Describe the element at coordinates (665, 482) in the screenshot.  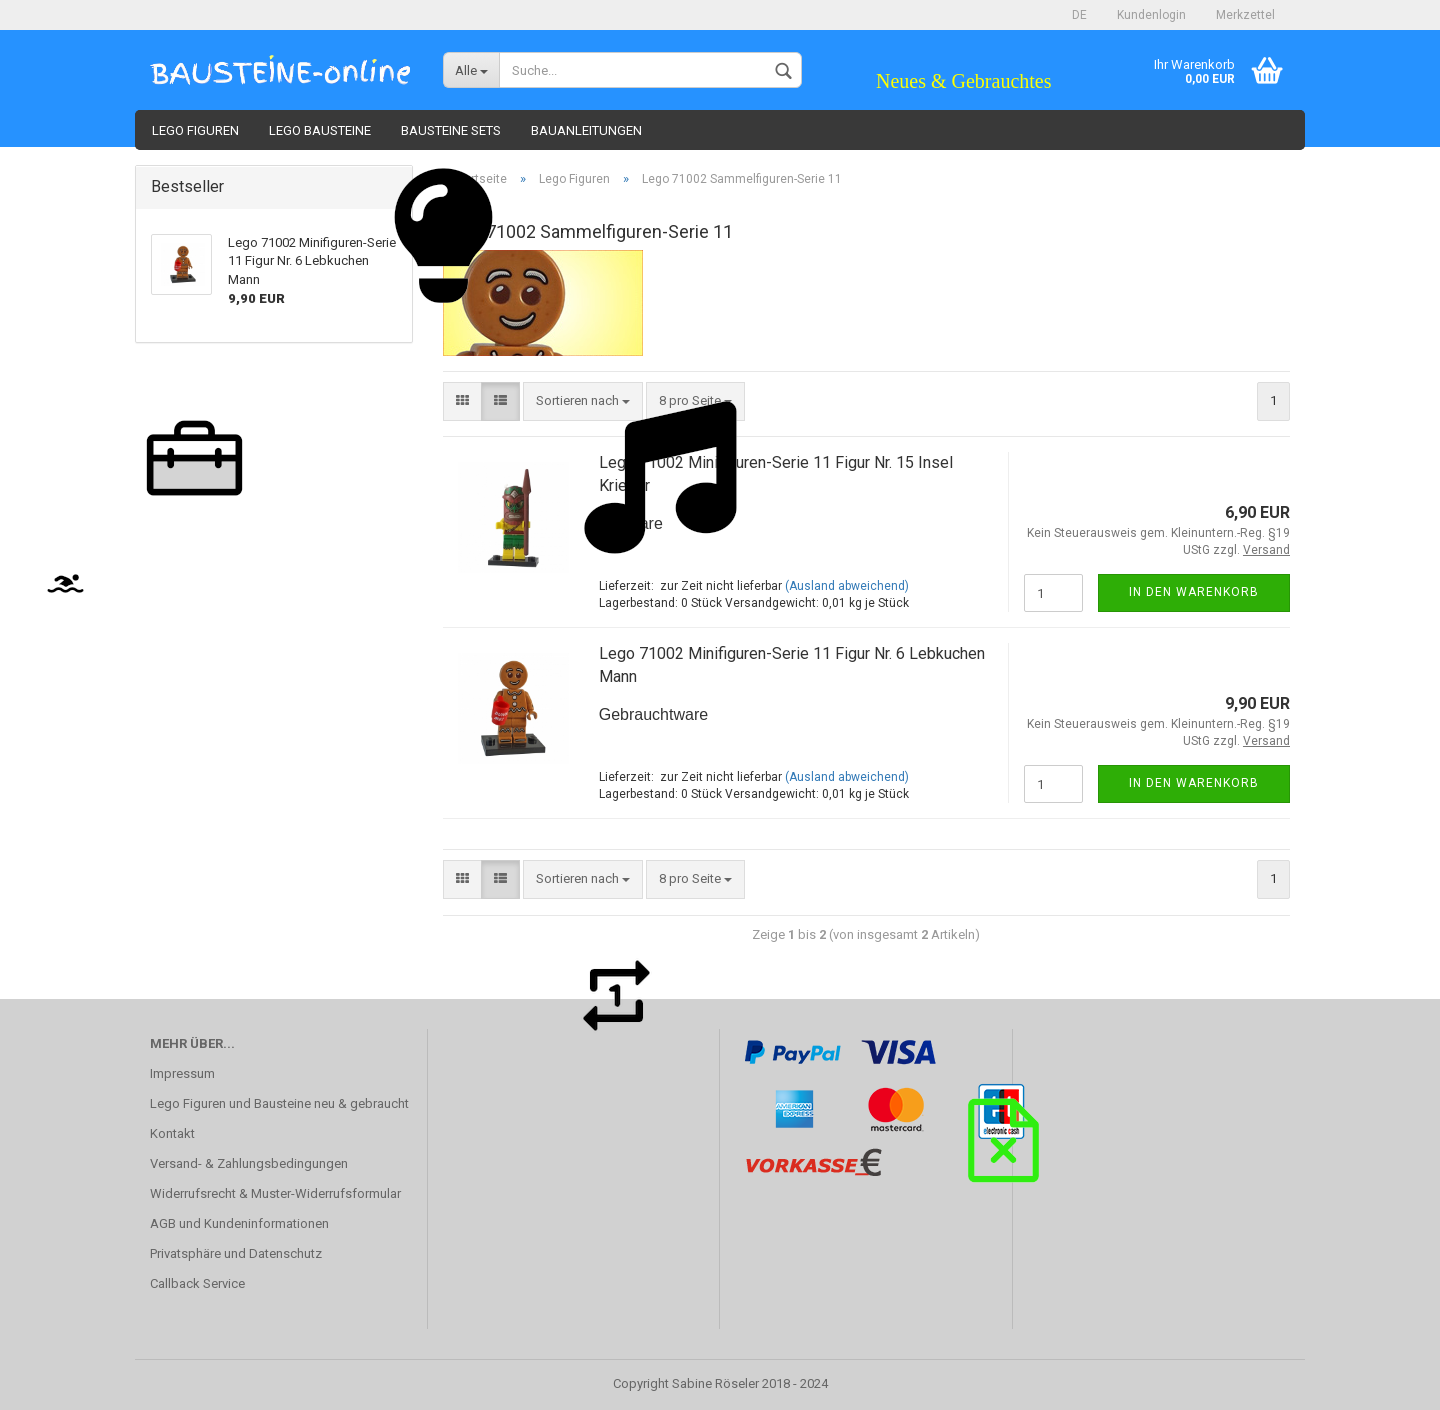
I see `access music library or audio files` at that location.